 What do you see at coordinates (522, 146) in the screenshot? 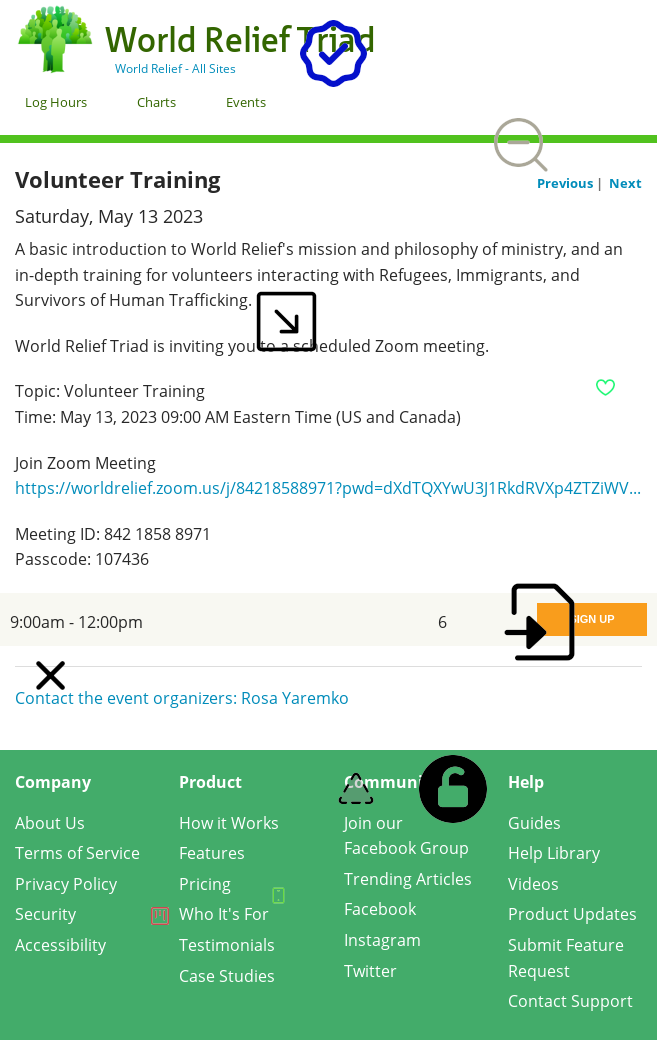
I see `zoom out to see more content` at bounding box center [522, 146].